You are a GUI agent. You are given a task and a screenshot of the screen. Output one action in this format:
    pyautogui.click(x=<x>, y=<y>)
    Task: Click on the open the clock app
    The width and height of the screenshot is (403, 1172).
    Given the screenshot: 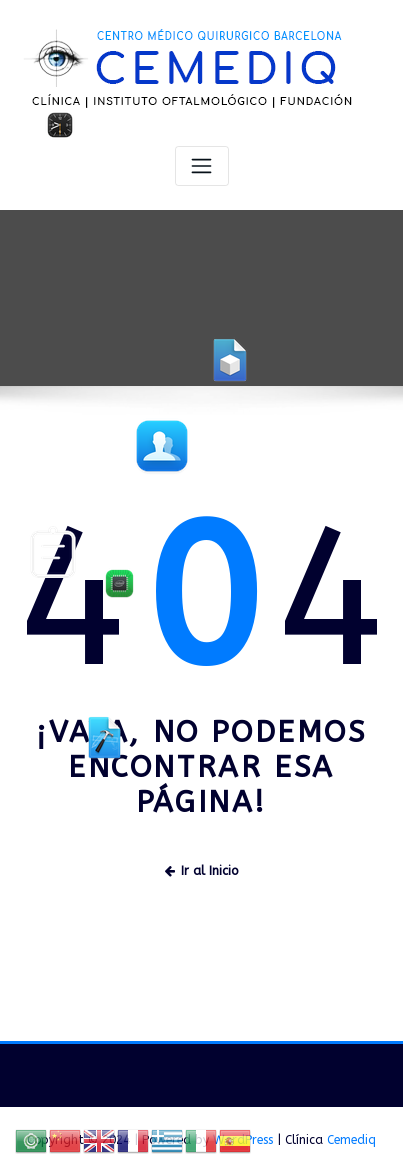 What is the action you would take?
    pyautogui.click(x=60, y=125)
    